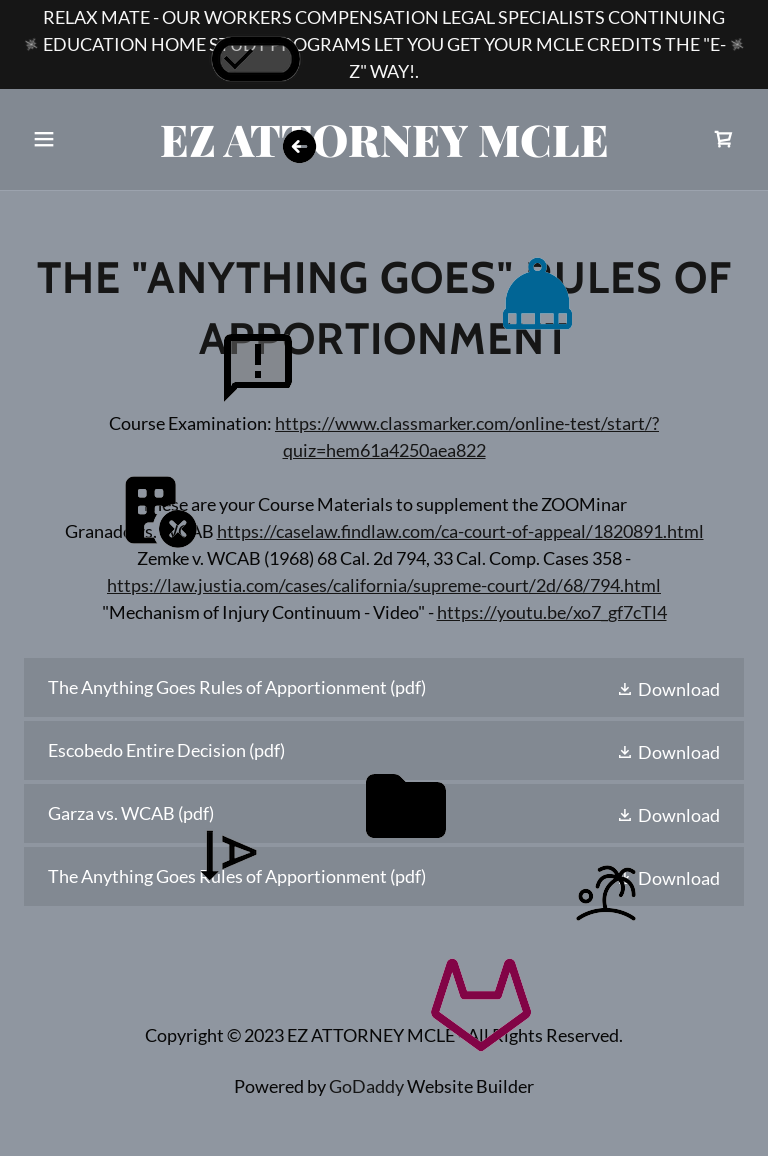  What do you see at coordinates (228, 855) in the screenshot?
I see `rotate text downward` at bounding box center [228, 855].